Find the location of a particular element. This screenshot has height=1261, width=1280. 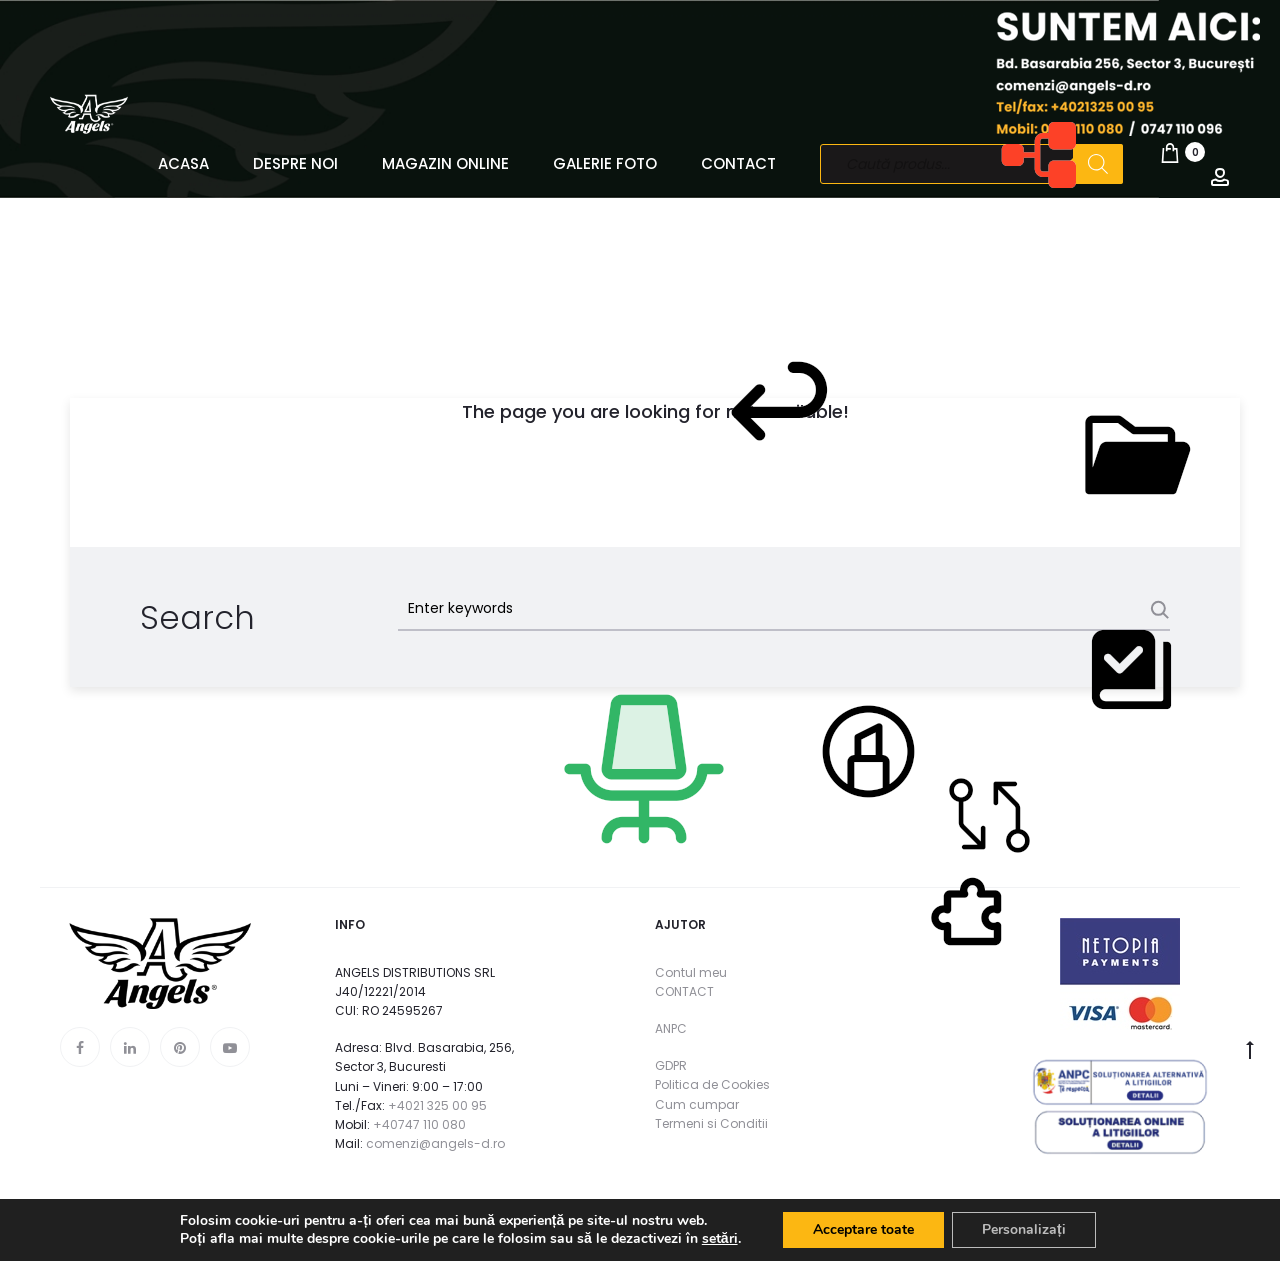

view hierarchical organization or folder structure is located at coordinates (1043, 155).